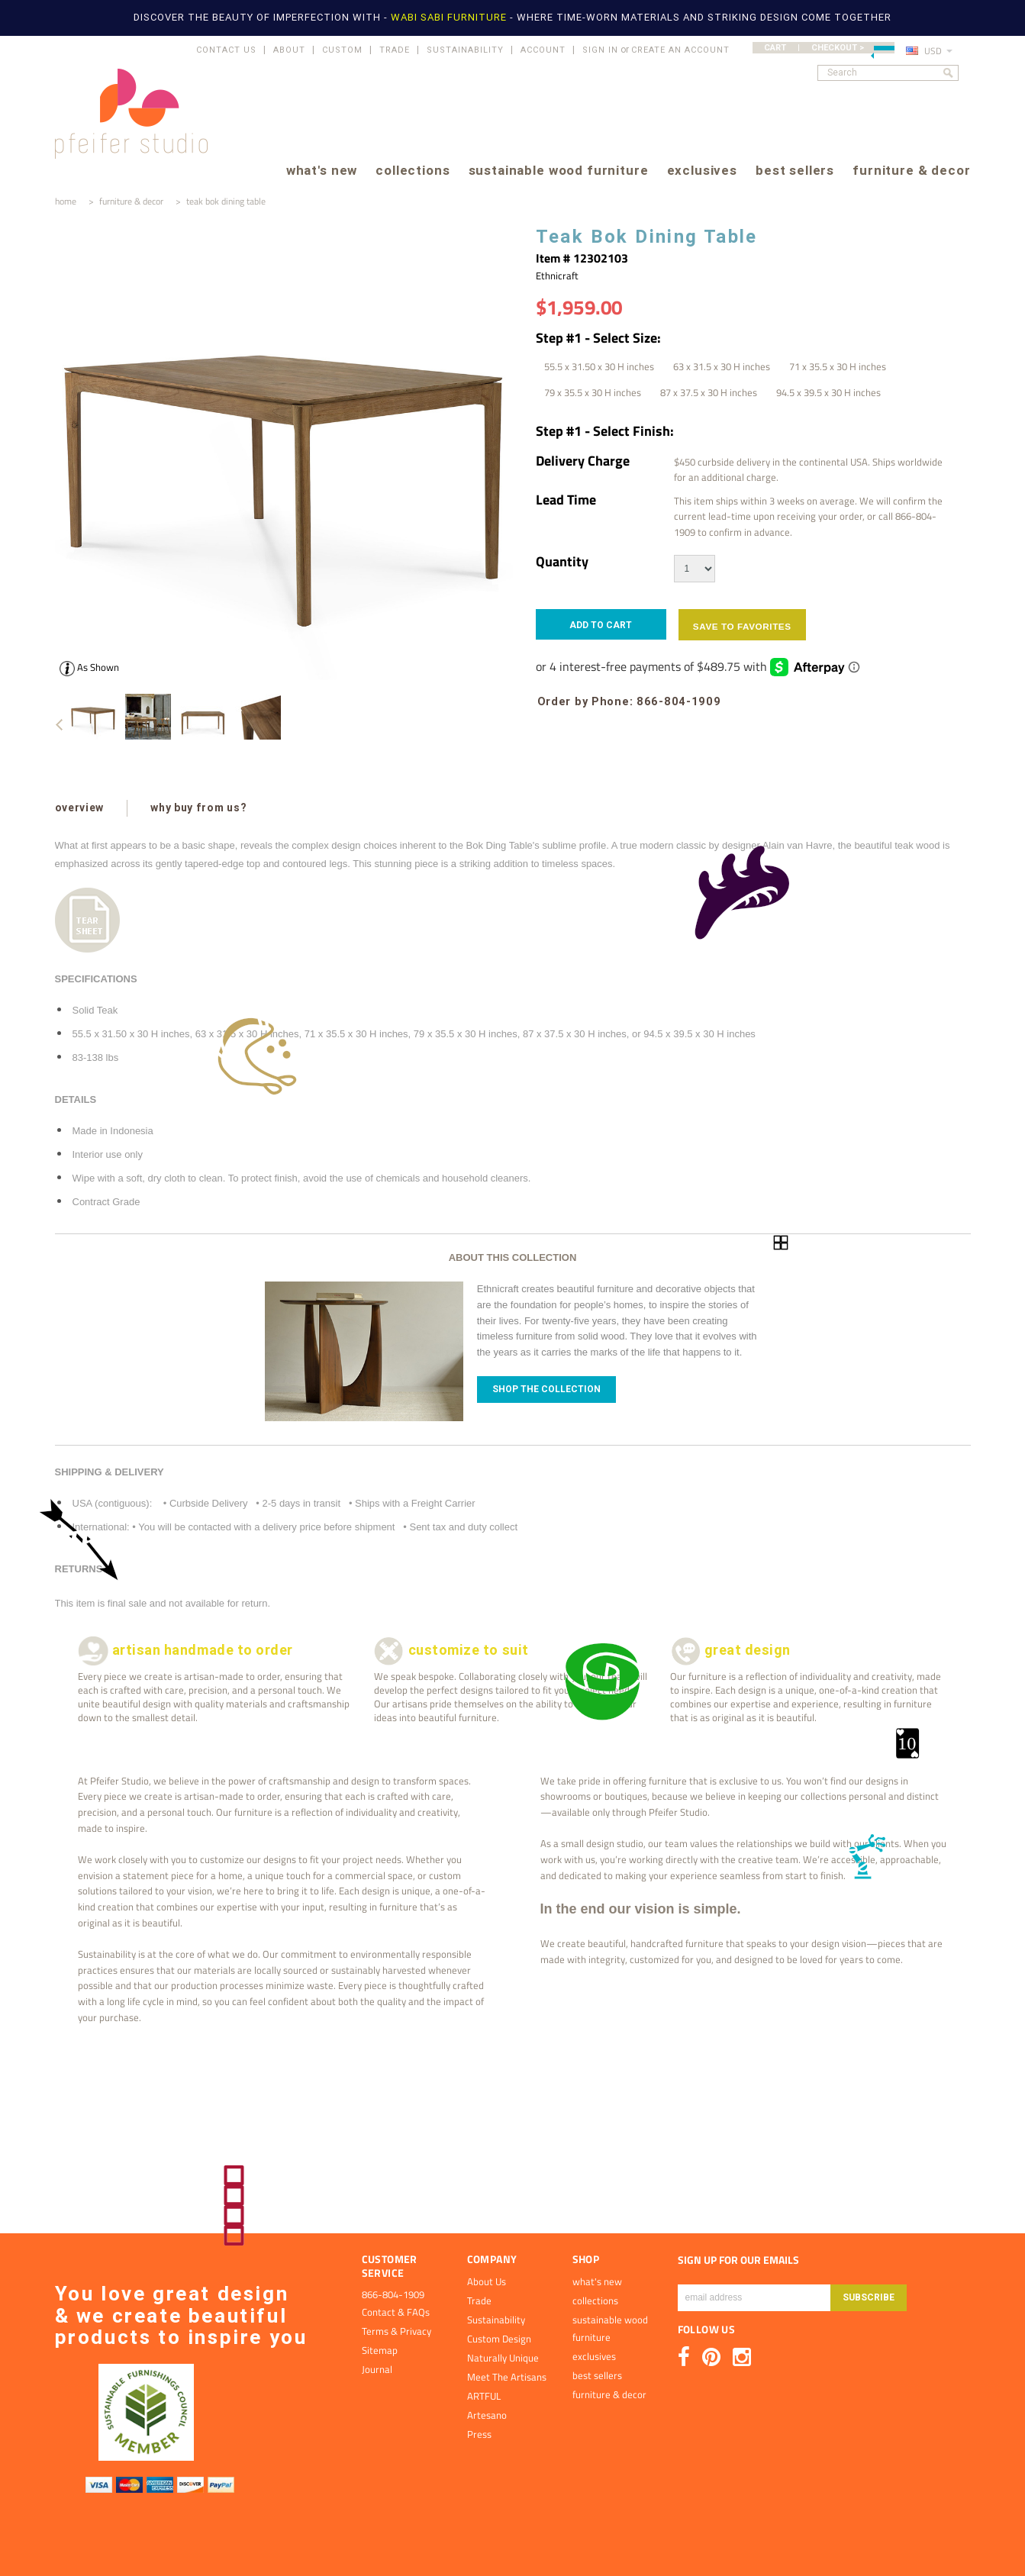 The height and width of the screenshot is (2576, 1025). Describe the element at coordinates (865, 1855) in the screenshot. I see `access robotic or automation controls` at that location.